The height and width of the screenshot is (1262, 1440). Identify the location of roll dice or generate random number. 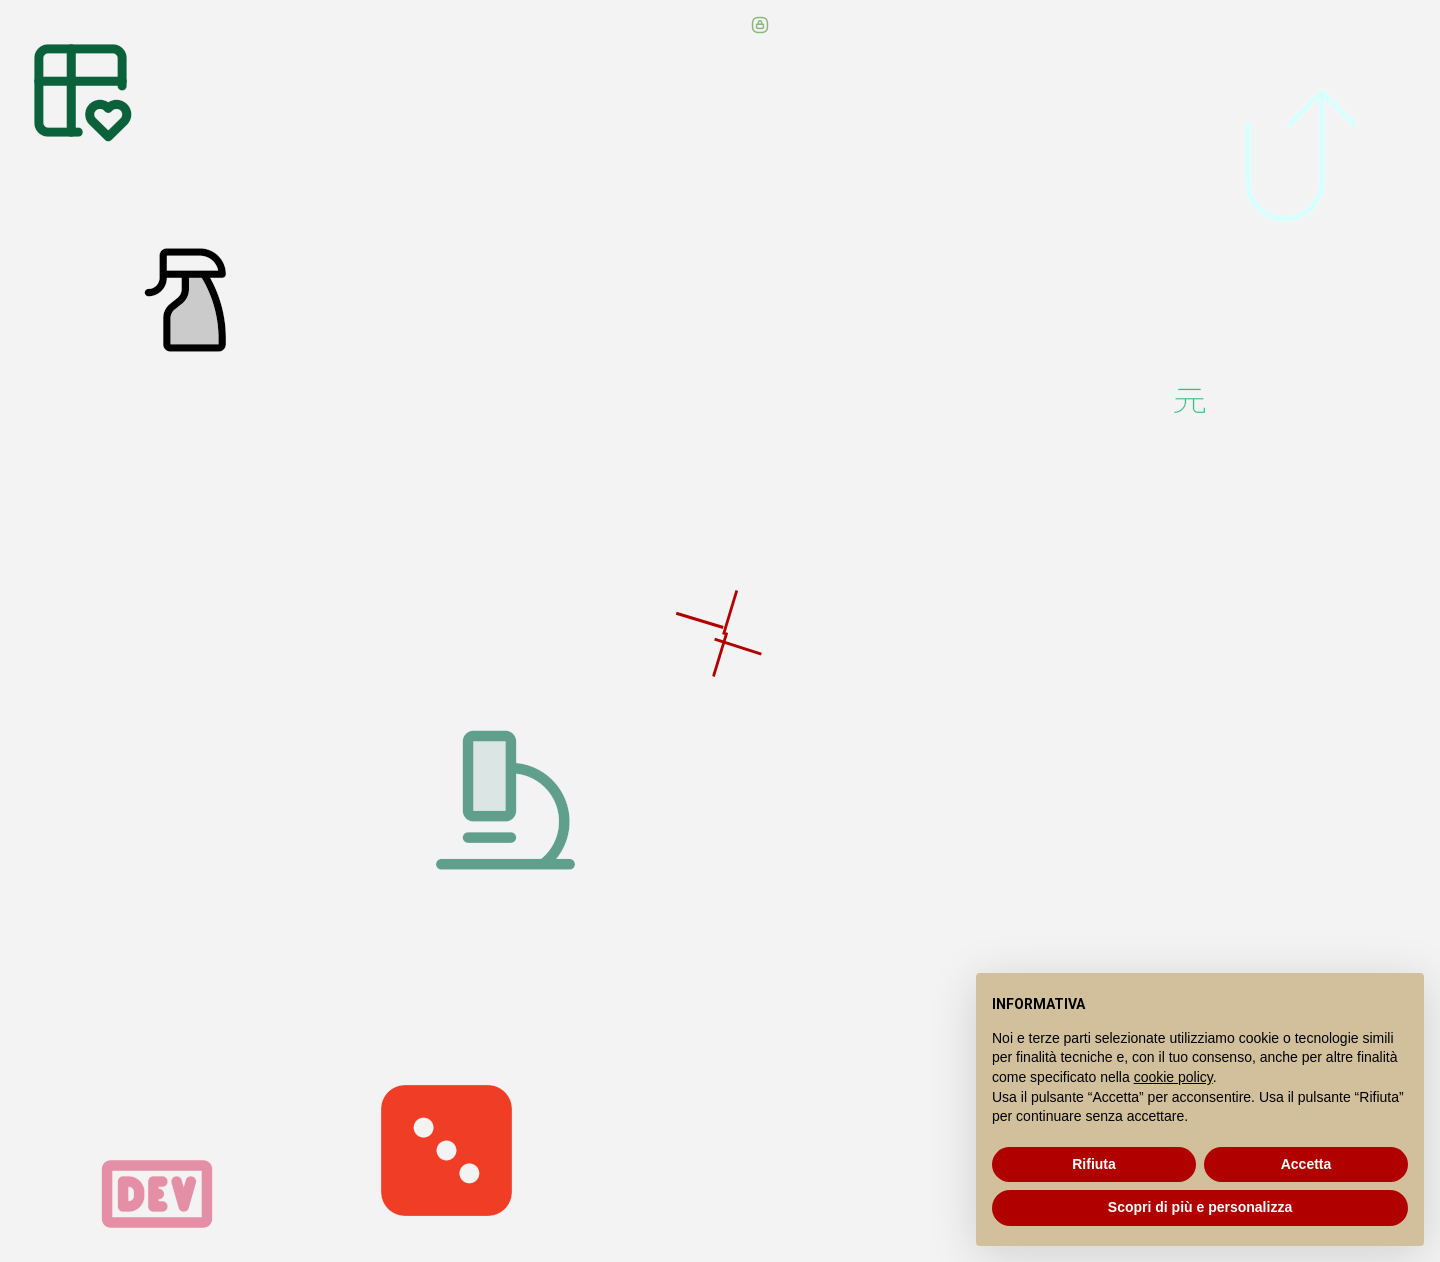
(446, 1150).